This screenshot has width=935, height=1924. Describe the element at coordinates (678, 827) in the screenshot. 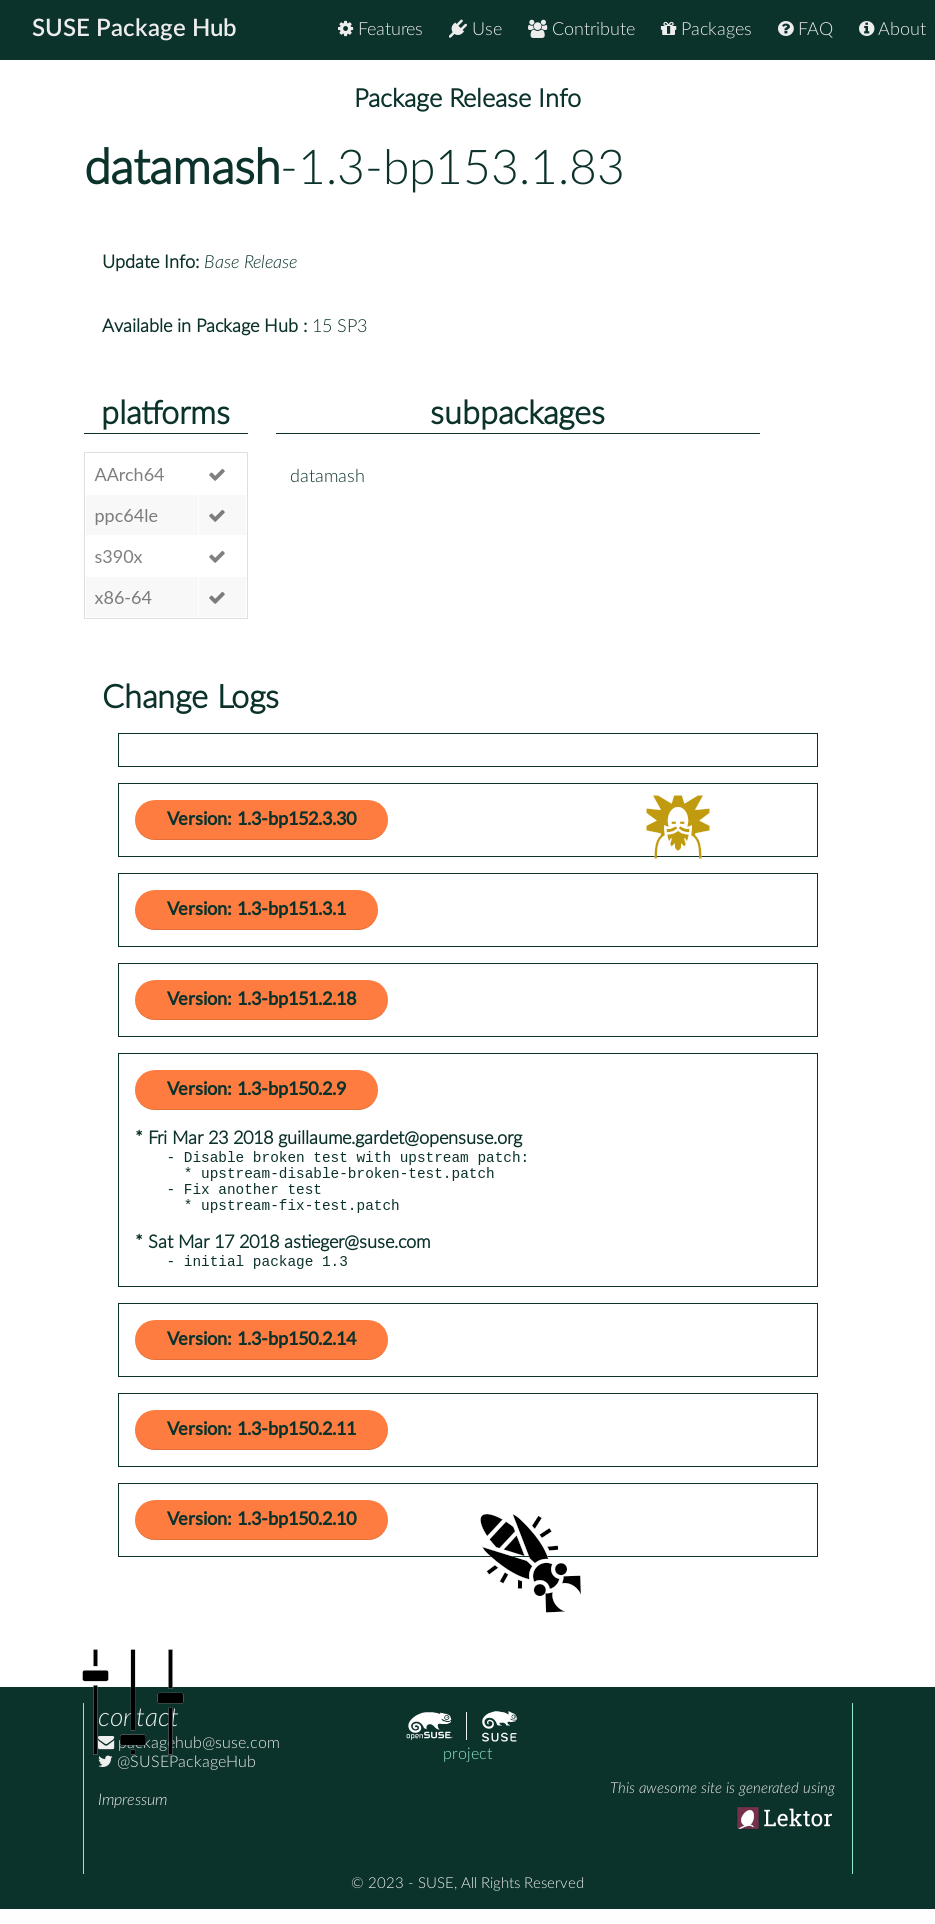

I see `wisdom or knowledge stat indicator` at that location.